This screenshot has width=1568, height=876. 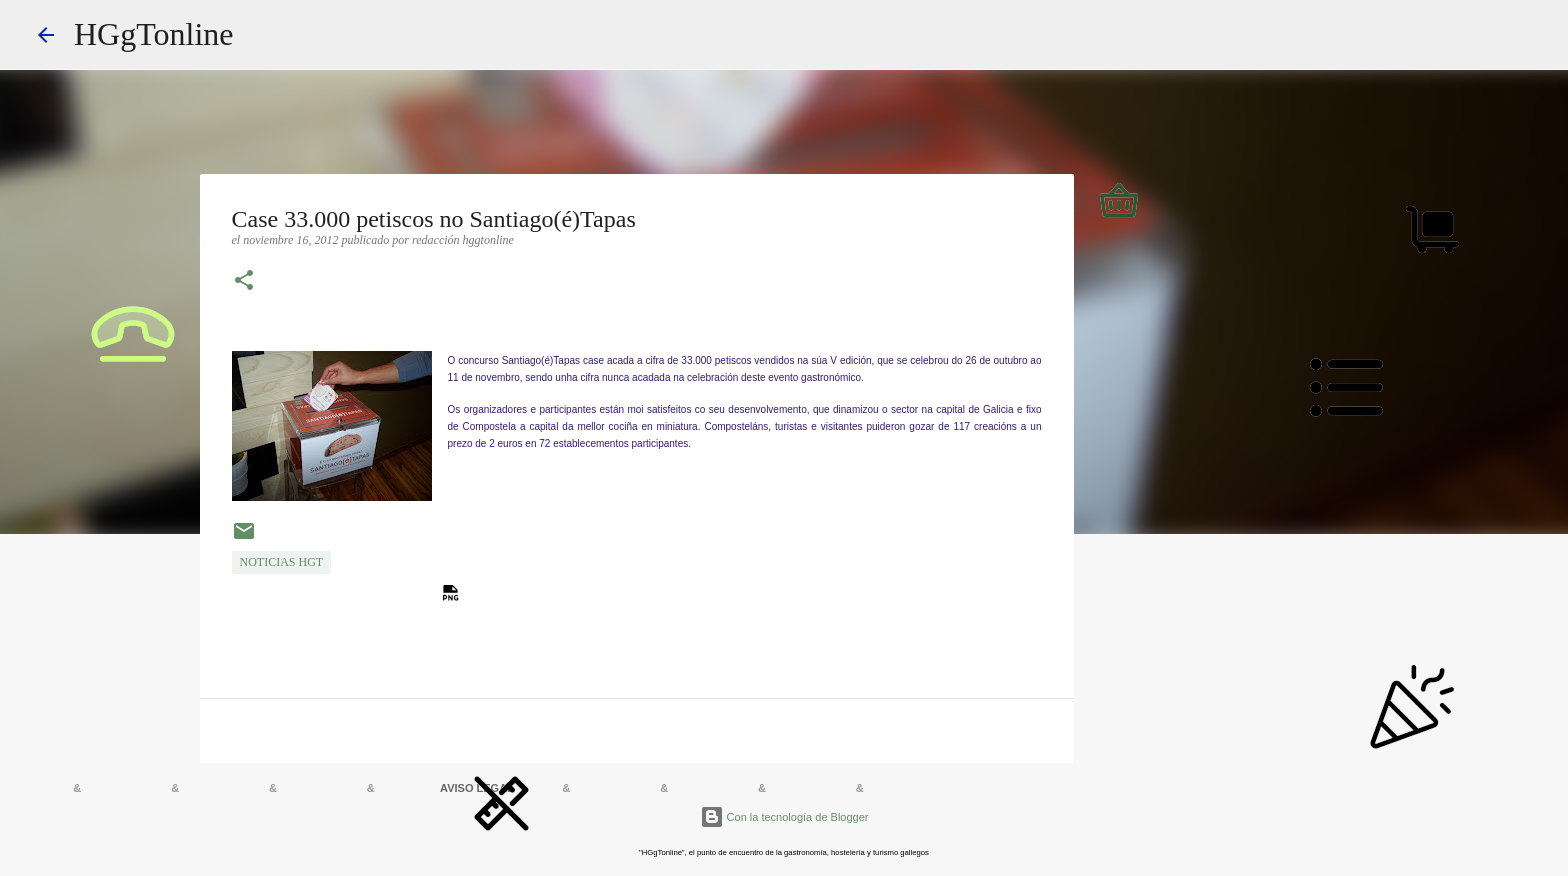 I want to click on end or hang up a call, so click(x=133, y=334).